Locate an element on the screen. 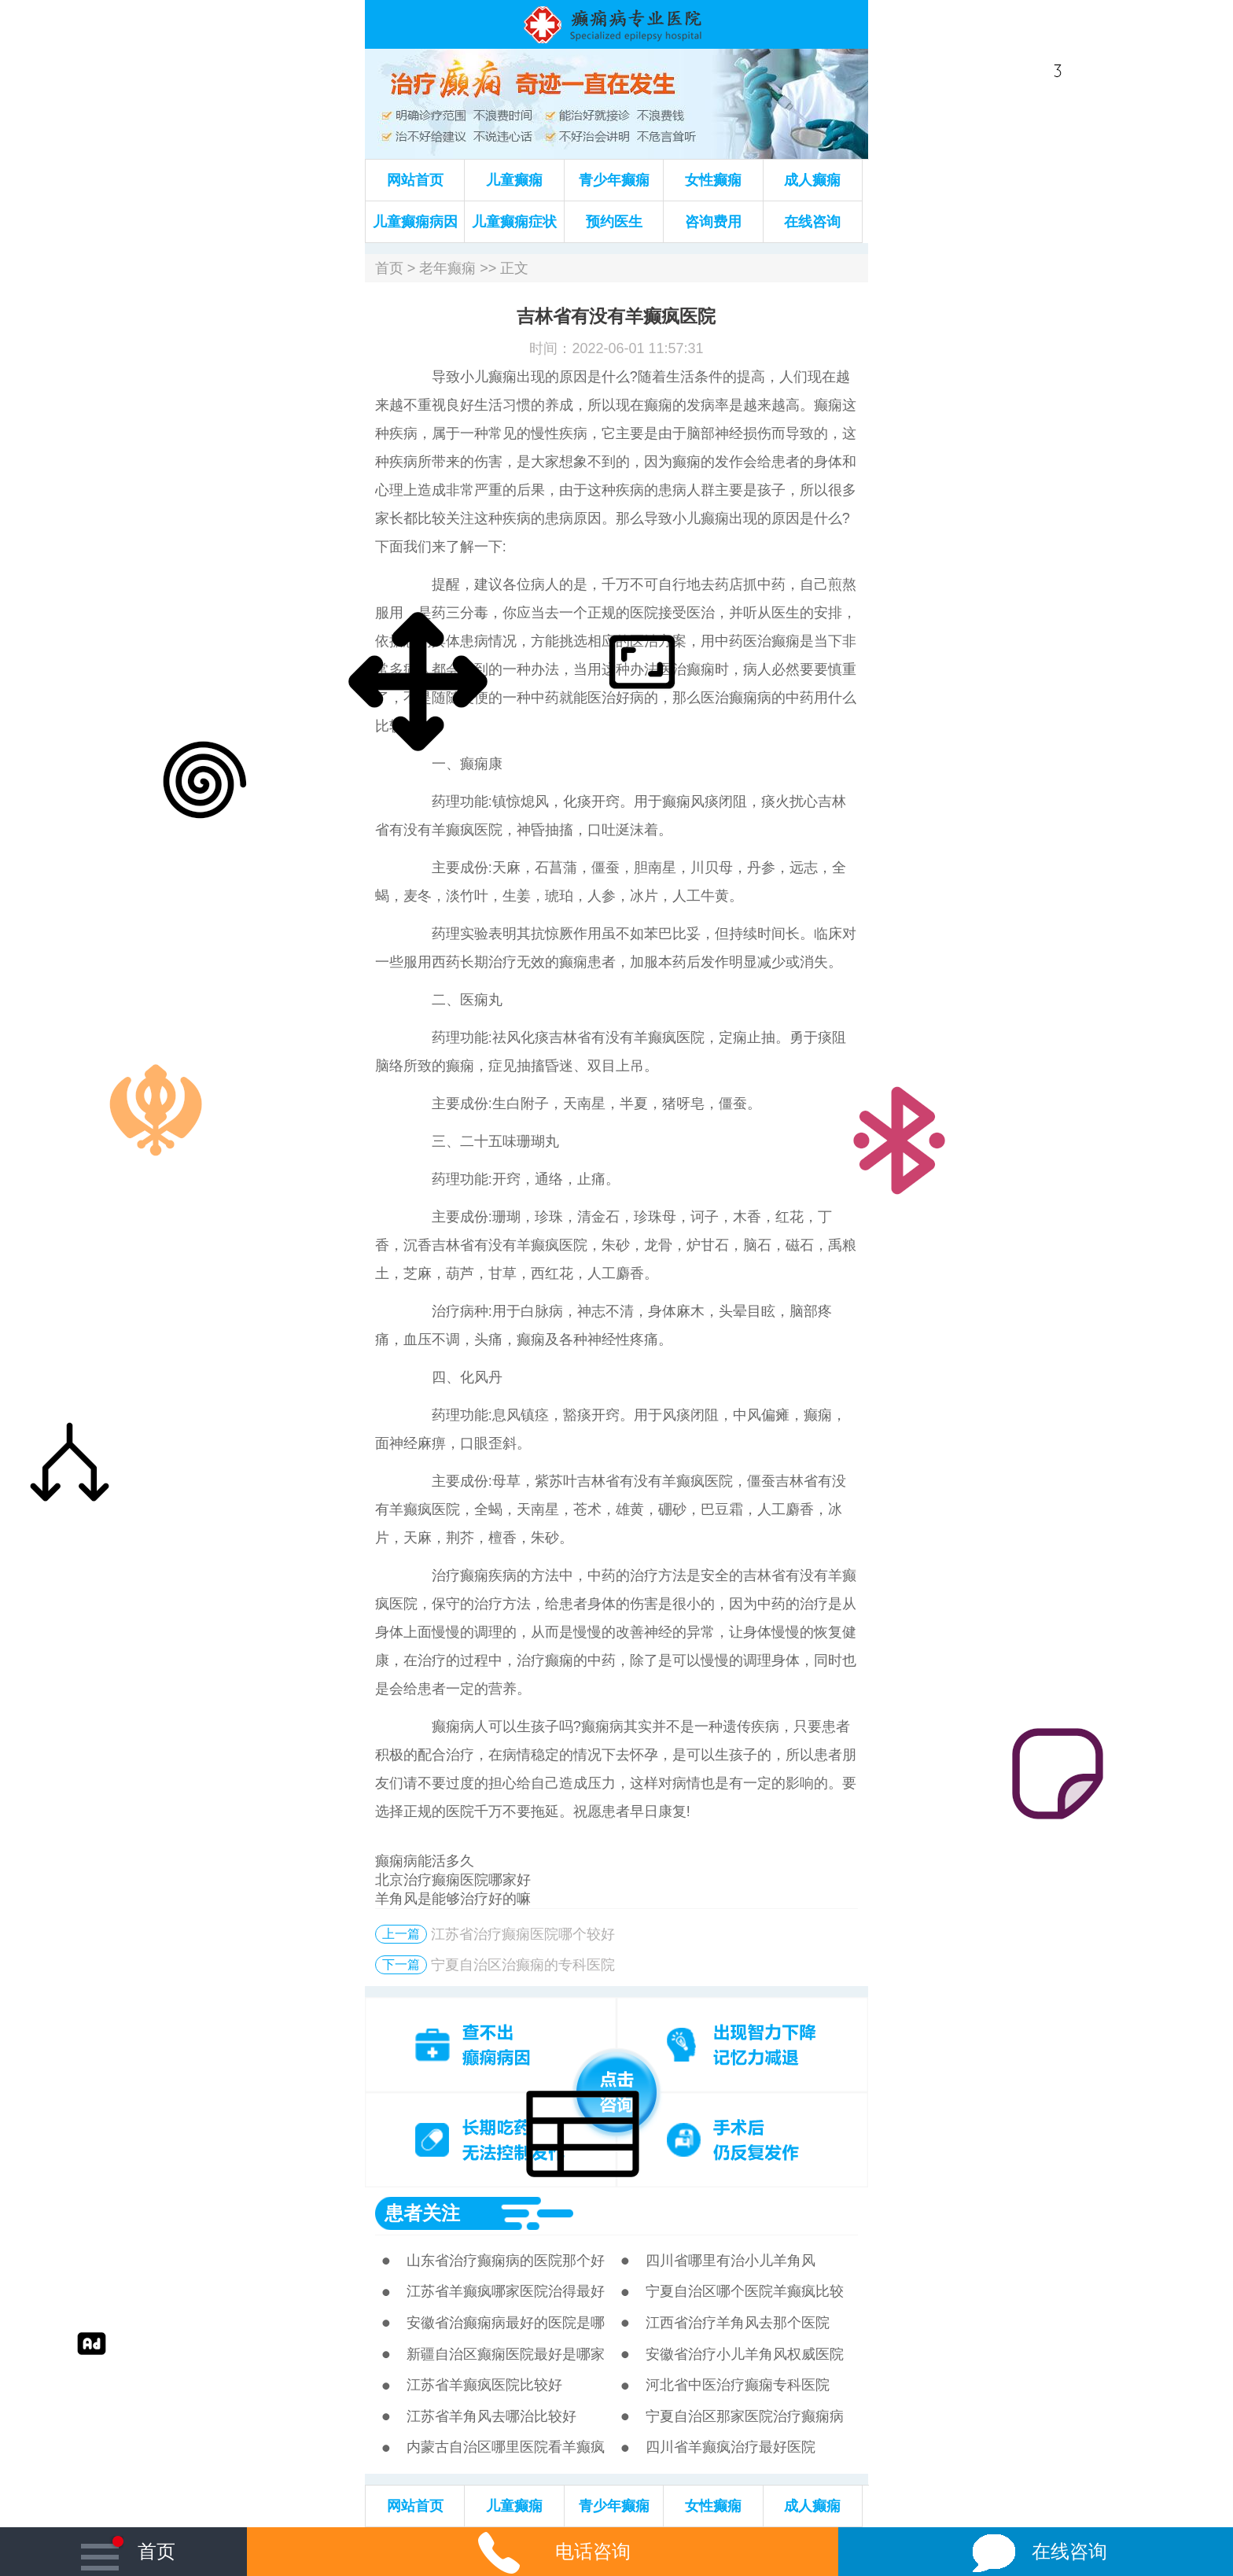 This screenshot has width=1233, height=2576. view data in table format is located at coordinates (583, 2134).